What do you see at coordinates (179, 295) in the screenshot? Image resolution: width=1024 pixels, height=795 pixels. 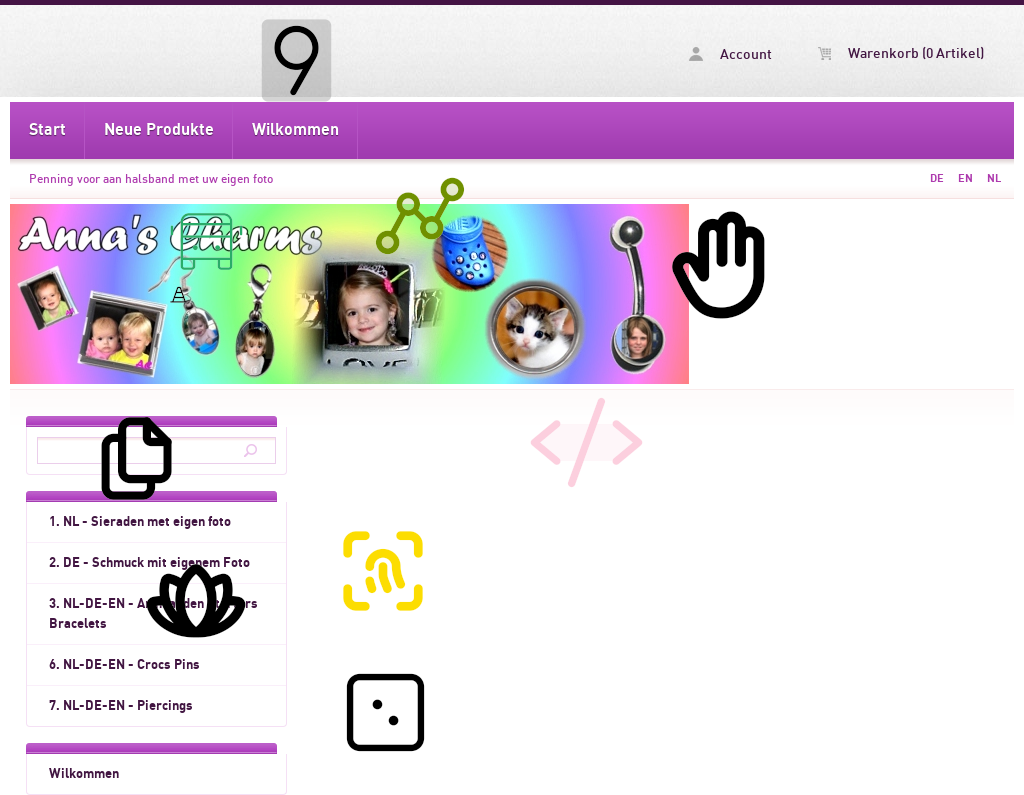 I see `indicates an area under construction or maintenance` at bounding box center [179, 295].